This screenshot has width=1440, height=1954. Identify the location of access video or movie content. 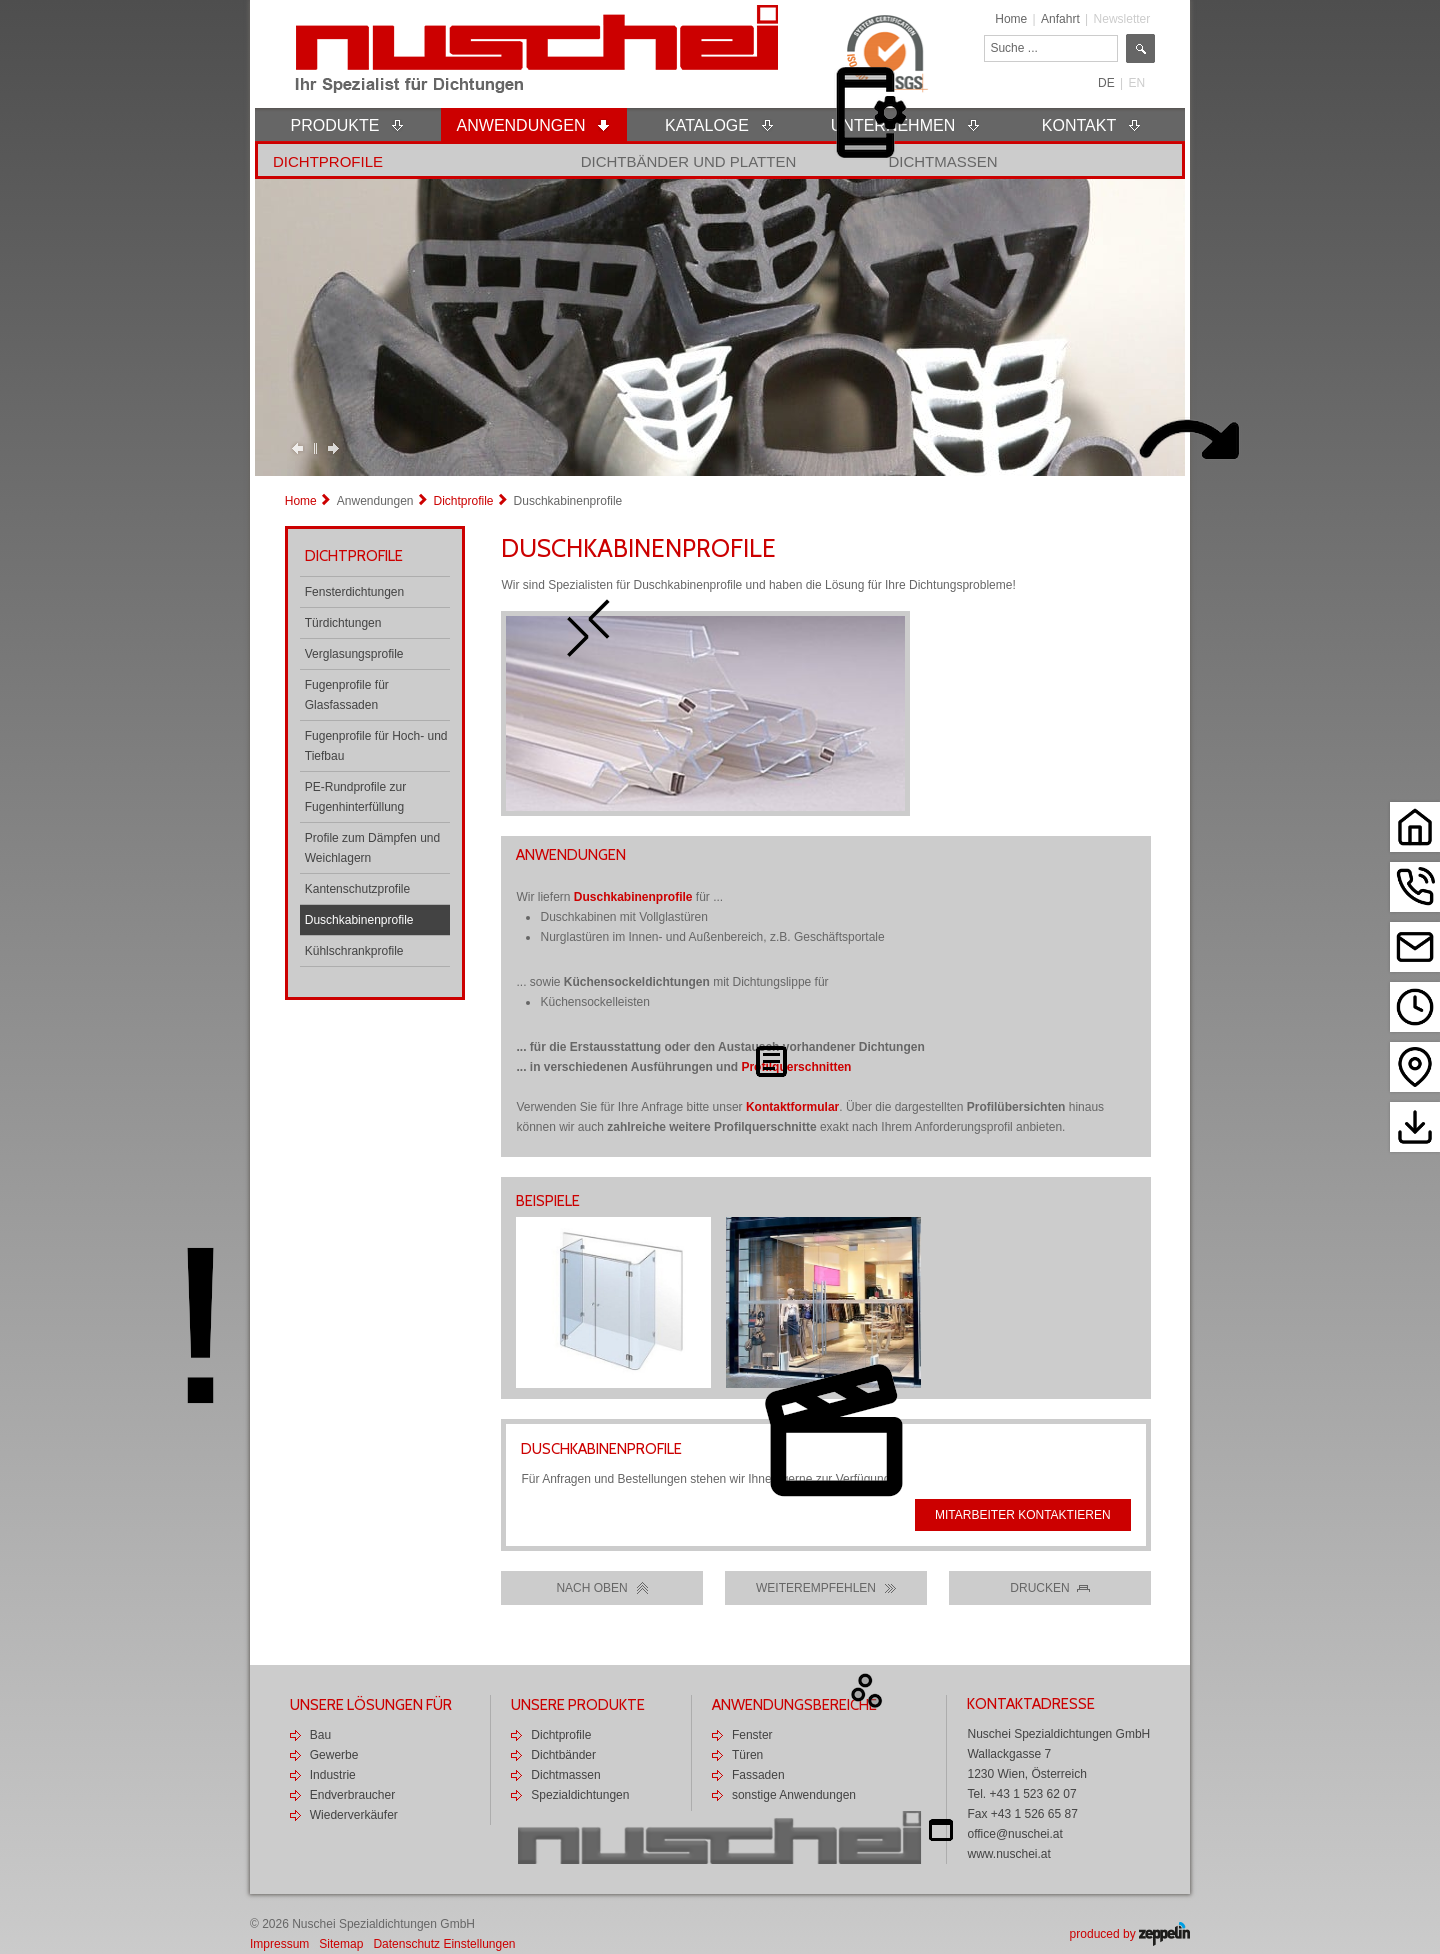
(836, 1435).